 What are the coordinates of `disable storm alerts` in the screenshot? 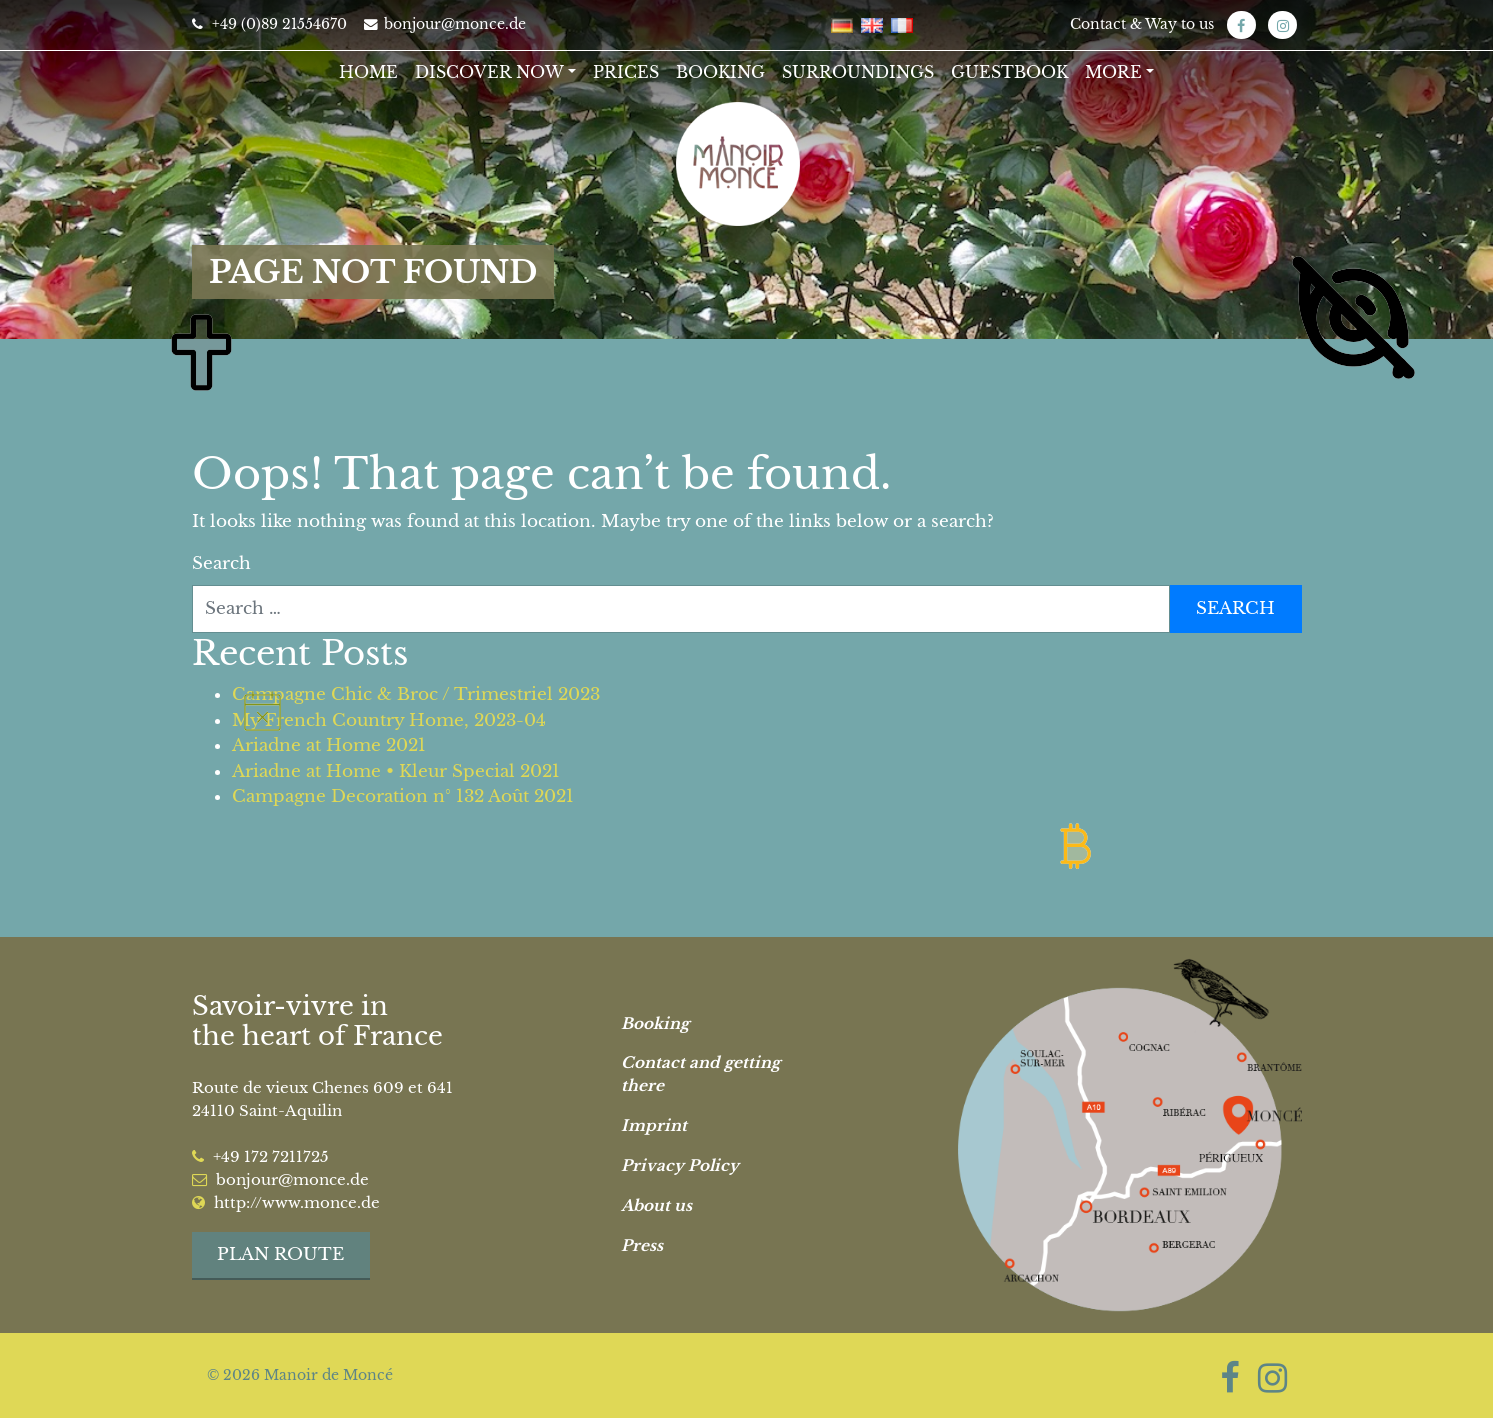 It's located at (1353, 317).